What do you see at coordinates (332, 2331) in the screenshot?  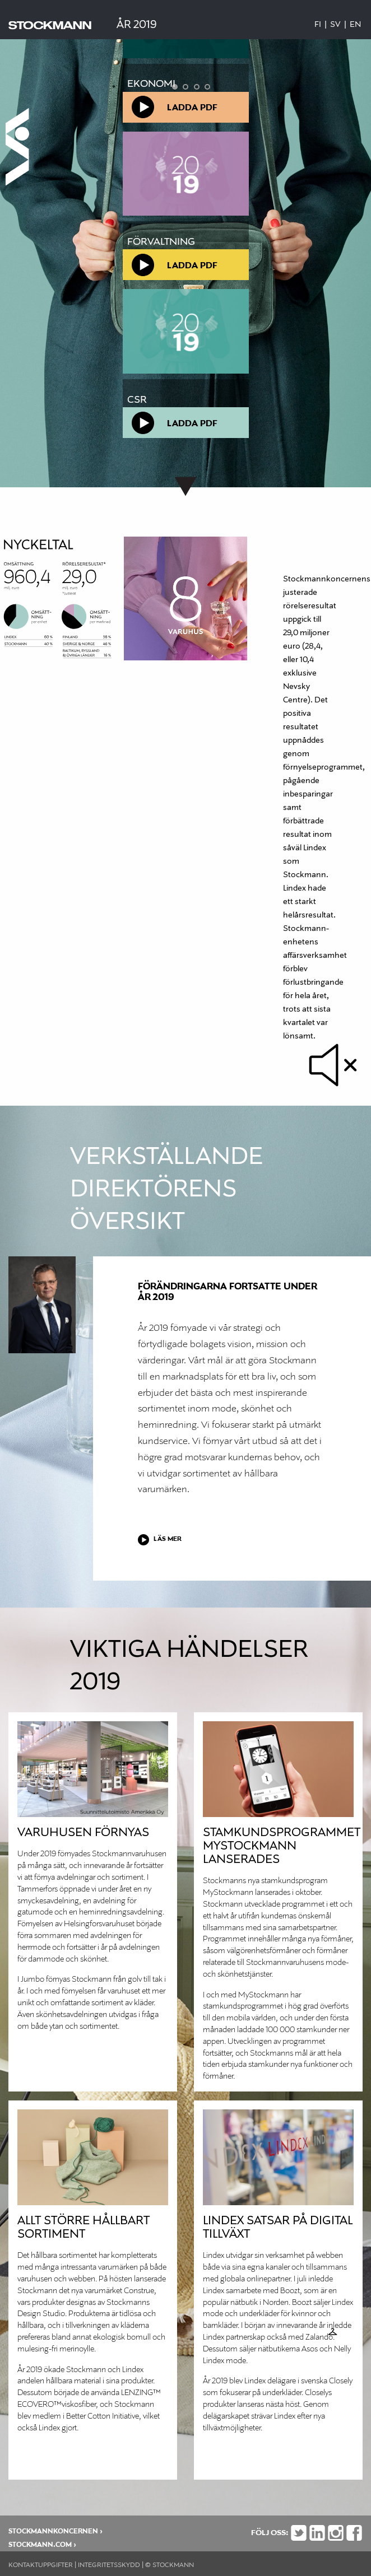 I see `access wardrobe or clothing options` at bounding box center [332, 2331].